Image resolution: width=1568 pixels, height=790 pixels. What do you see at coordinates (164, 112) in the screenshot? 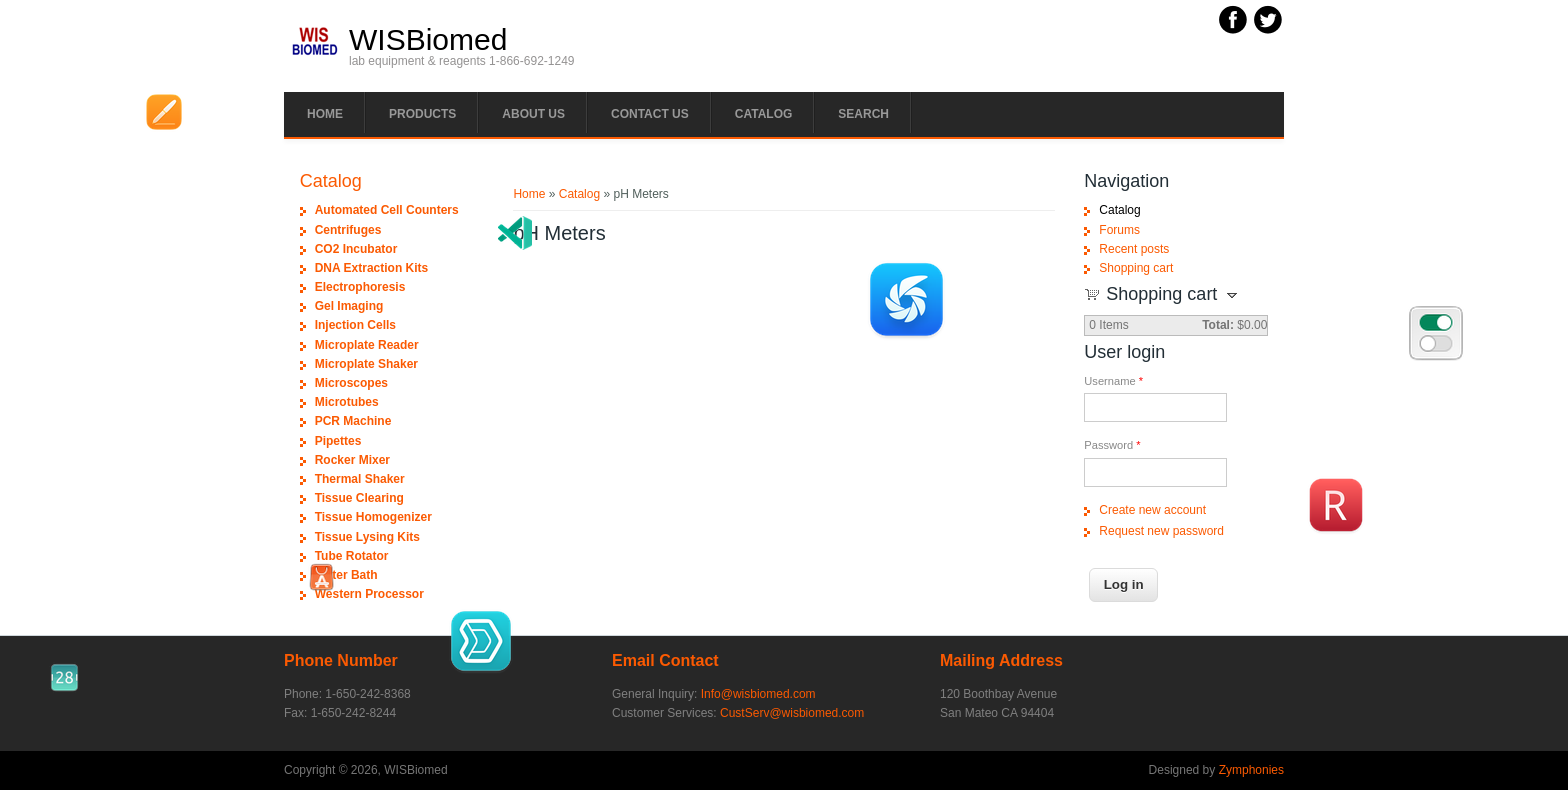
I see `open Pages document editor` at bounding box center [164, 112].